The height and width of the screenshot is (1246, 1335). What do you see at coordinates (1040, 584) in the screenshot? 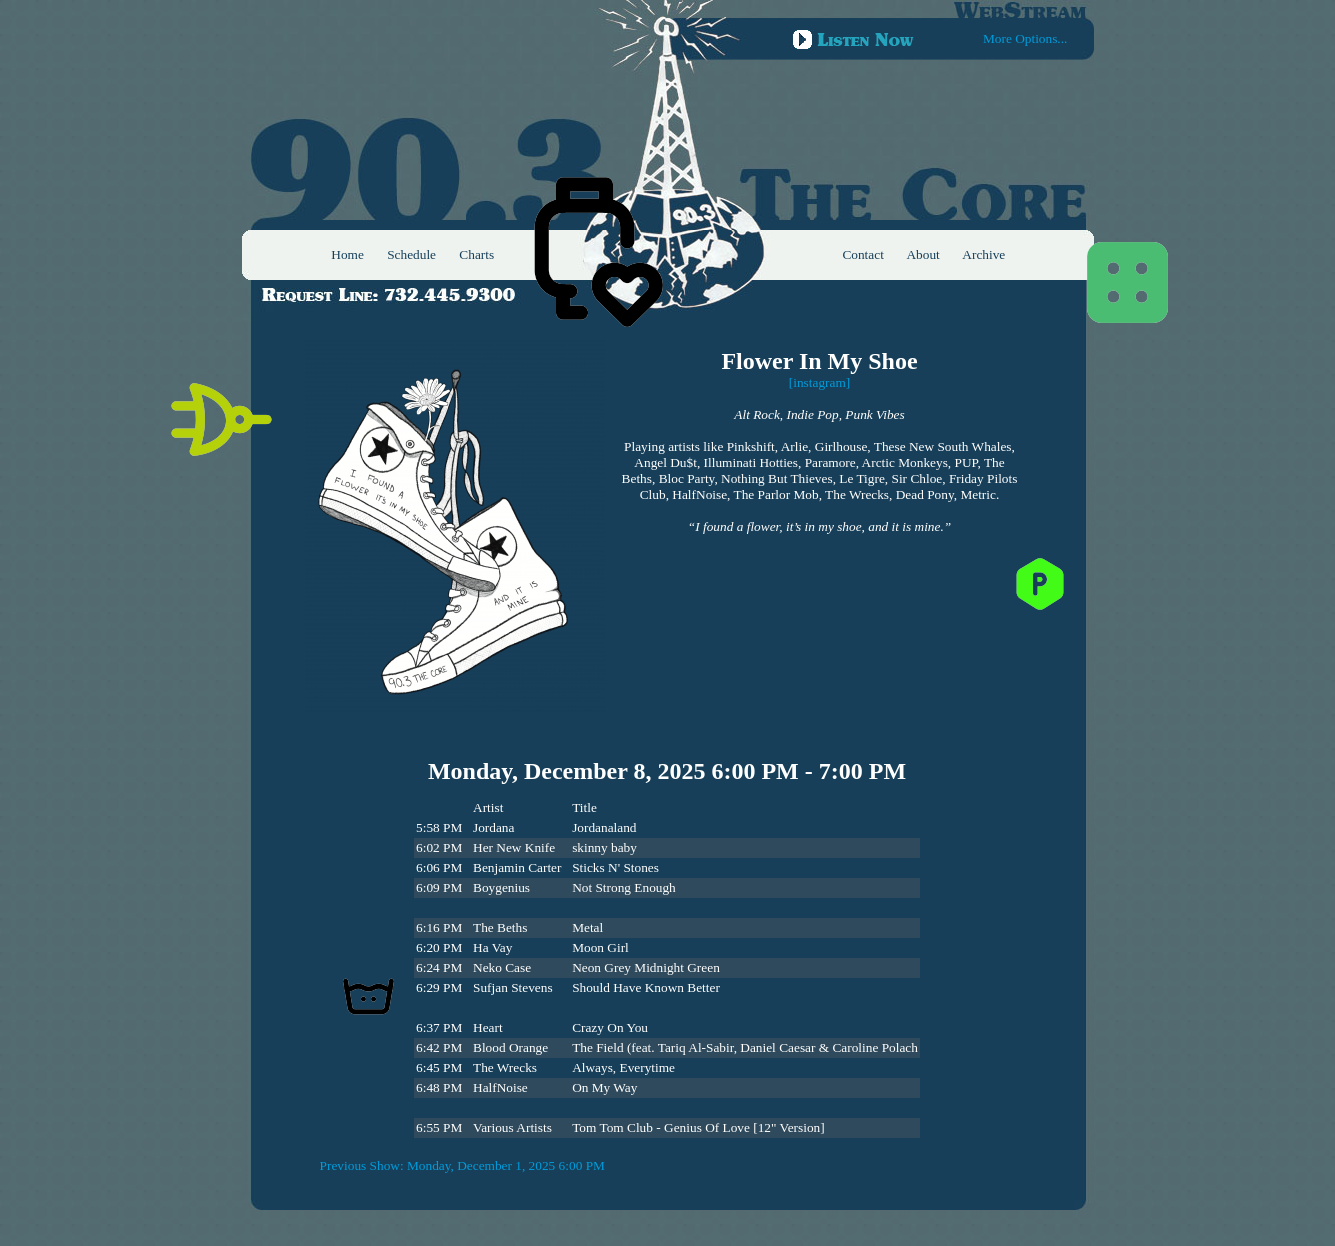
I see `parking feature or location marker` at bounding box center [1040, 584].